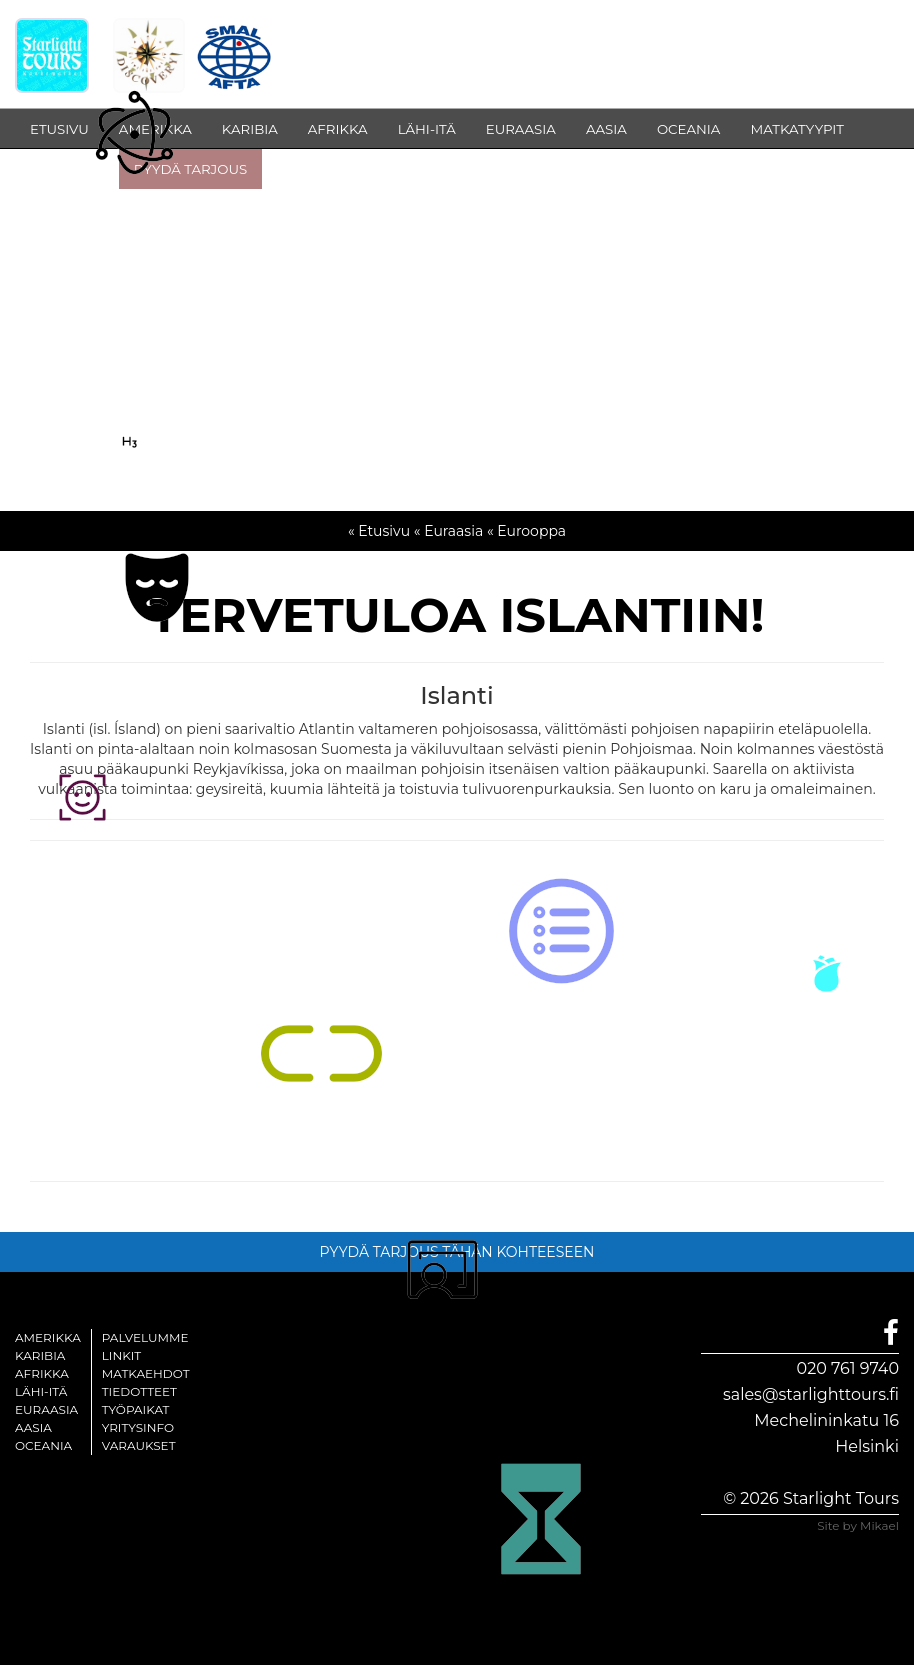 This screenshot has height=1665, width=914. Describe the element at coordinates (541, 1519) in the screenshot. I see `indicates a process is in progress or loading` at that location.